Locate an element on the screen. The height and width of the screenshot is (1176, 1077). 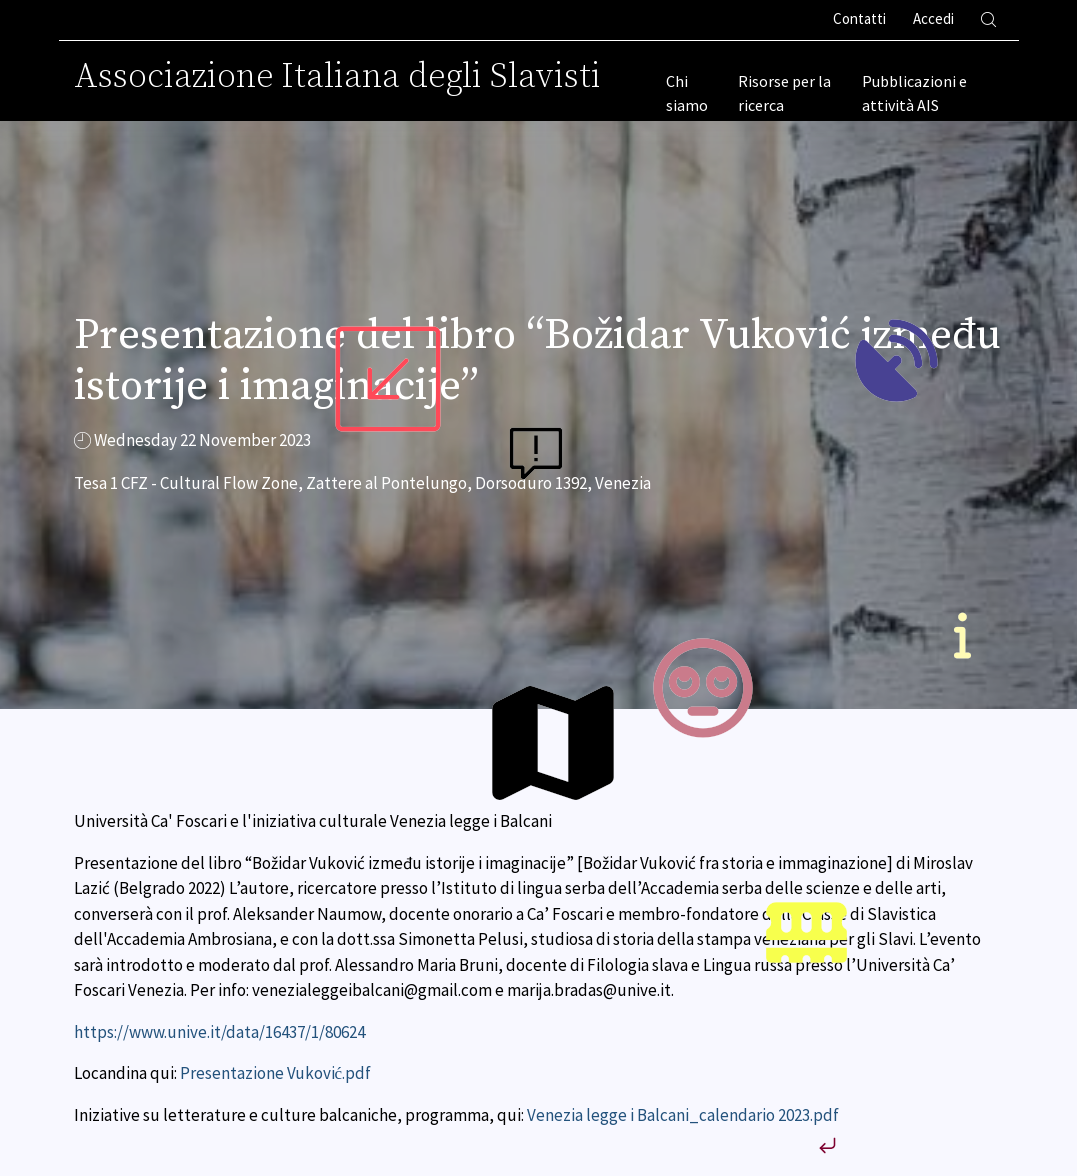
view system memory or RAM usage is located at coordinates (806, 932).